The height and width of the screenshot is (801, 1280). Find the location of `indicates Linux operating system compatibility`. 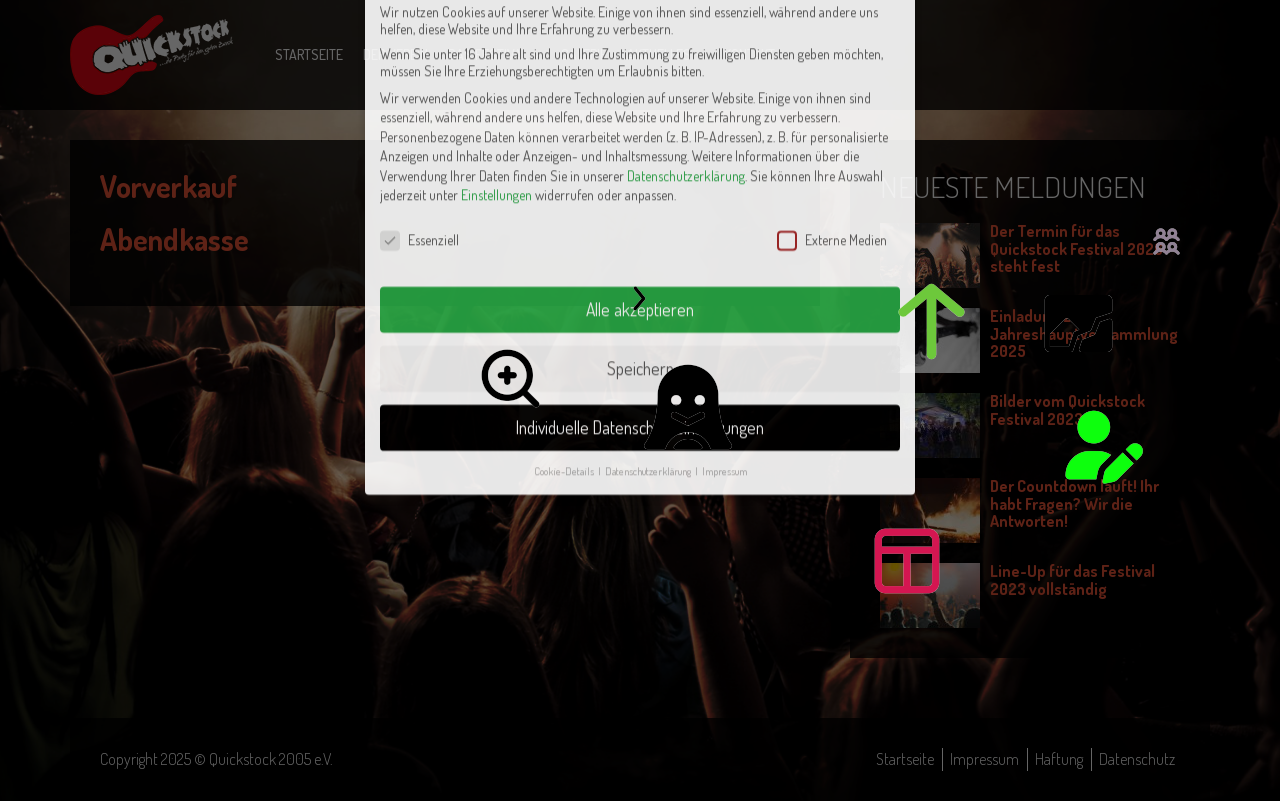

indicates Linux operating system compatibility is located at coordinates (688, 412).